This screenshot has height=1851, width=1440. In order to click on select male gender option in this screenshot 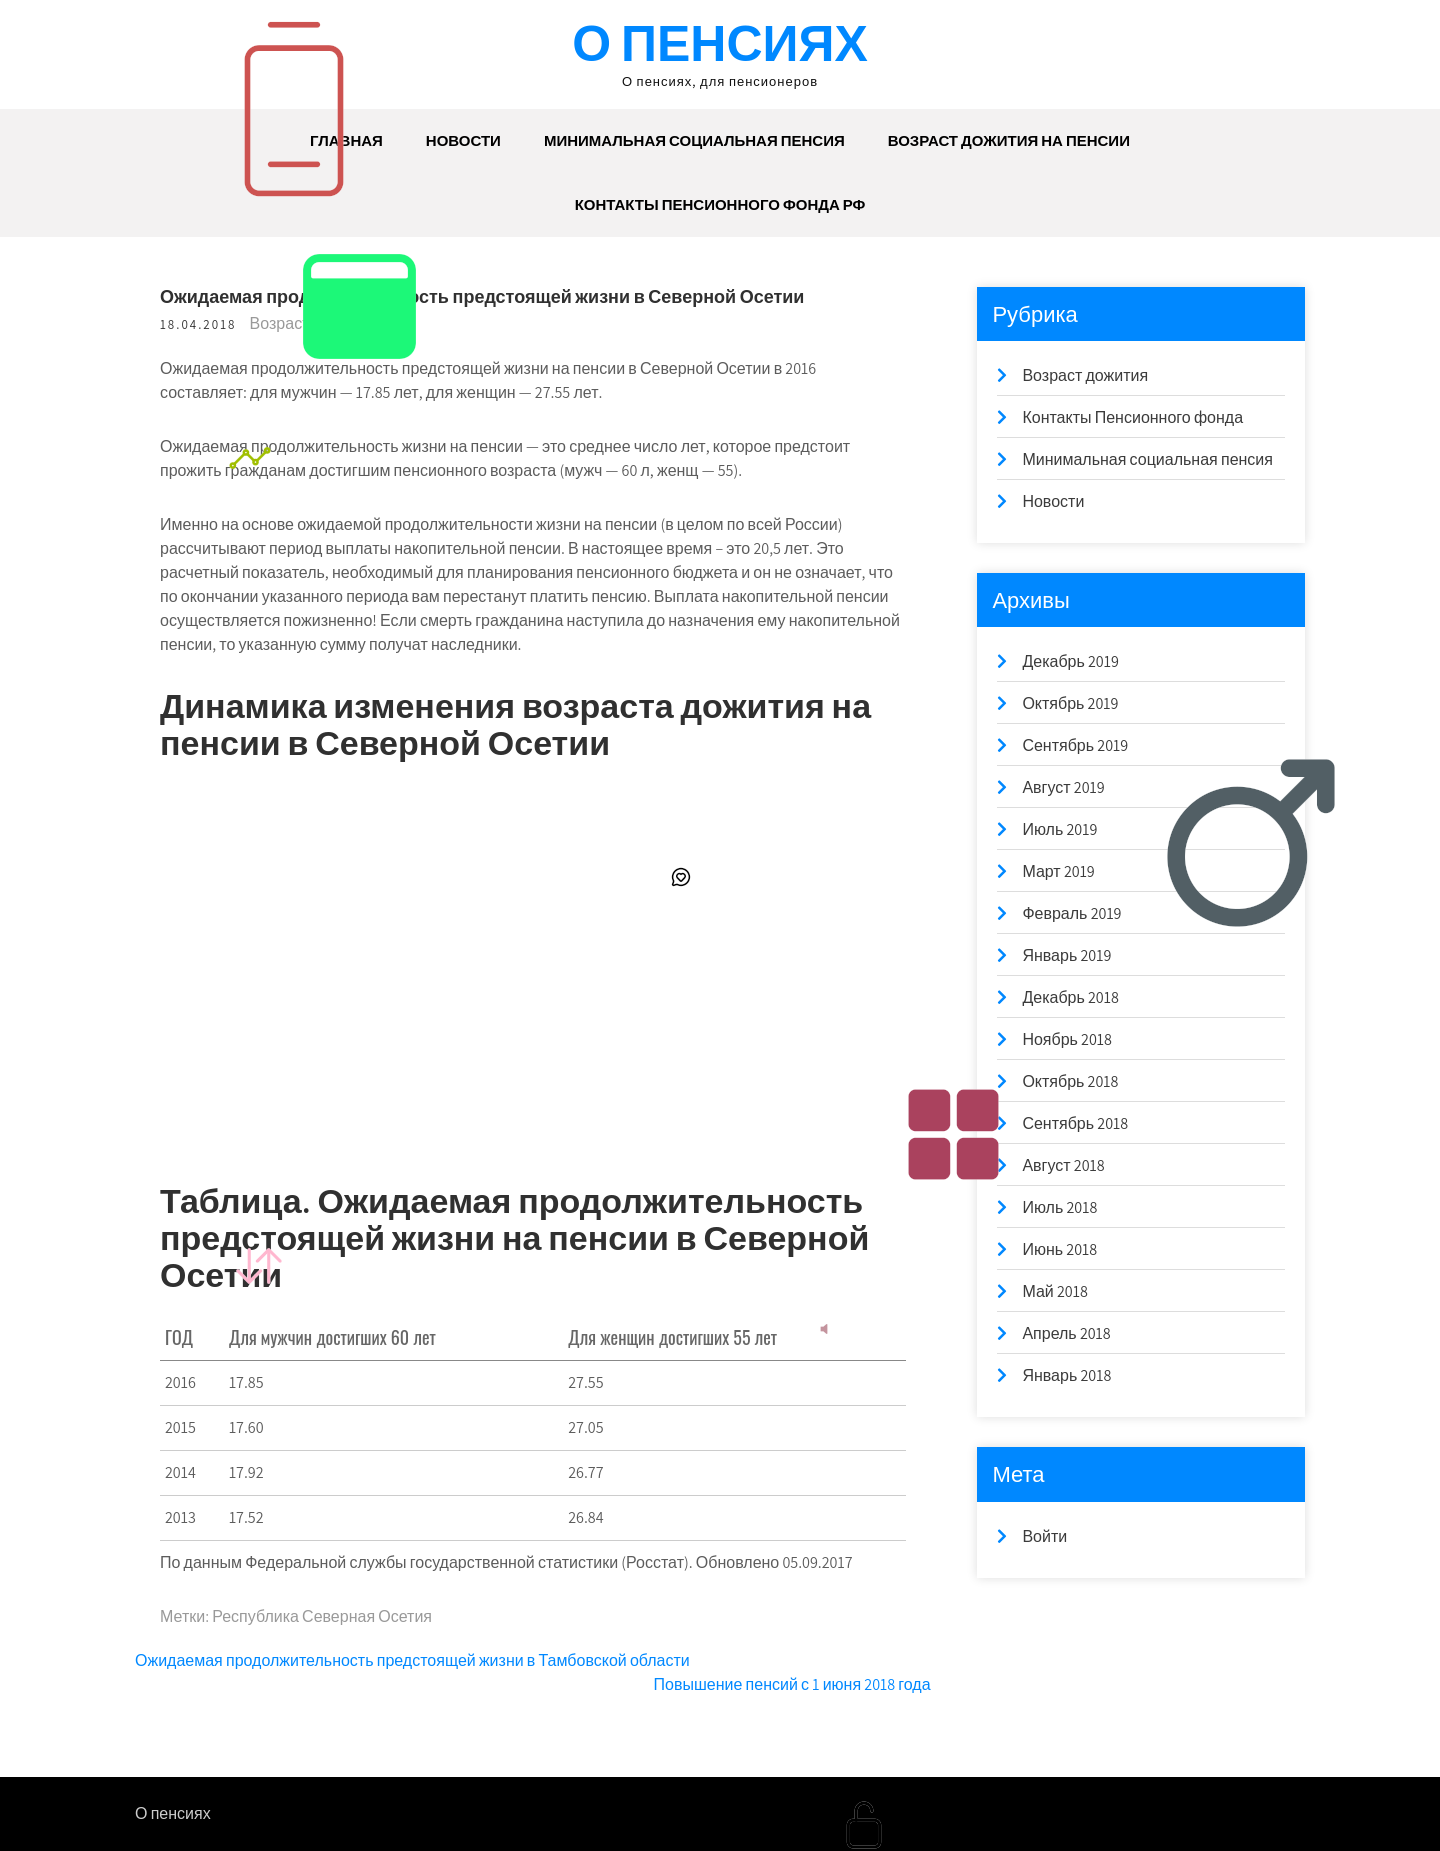, I will do `click(1251, 843)`.